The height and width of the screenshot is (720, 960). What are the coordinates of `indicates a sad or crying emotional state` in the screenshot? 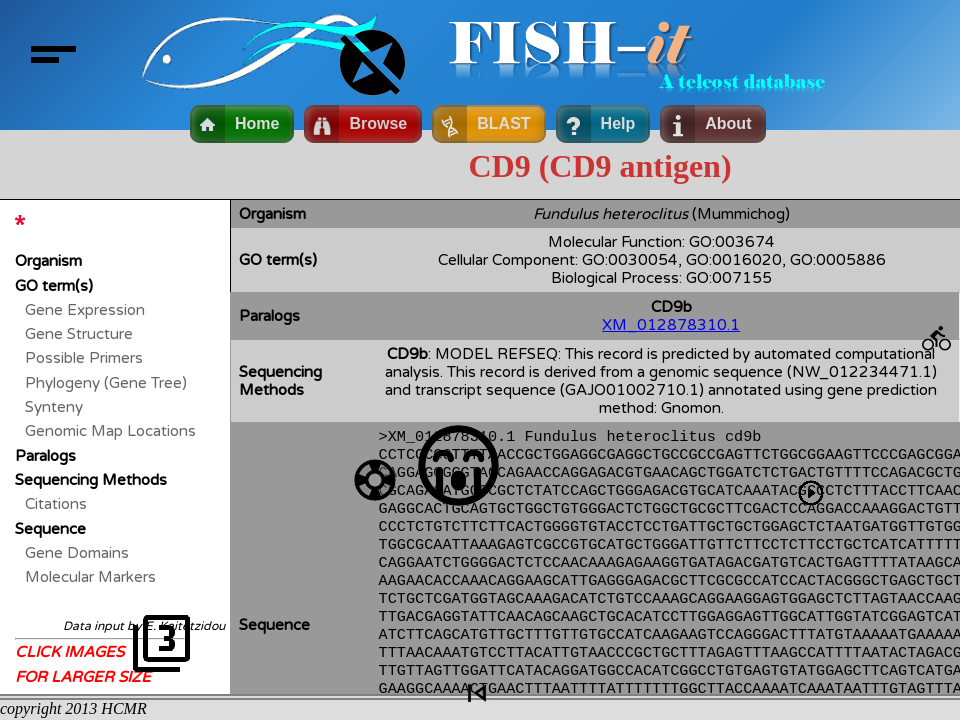 It's located at (458, 465).